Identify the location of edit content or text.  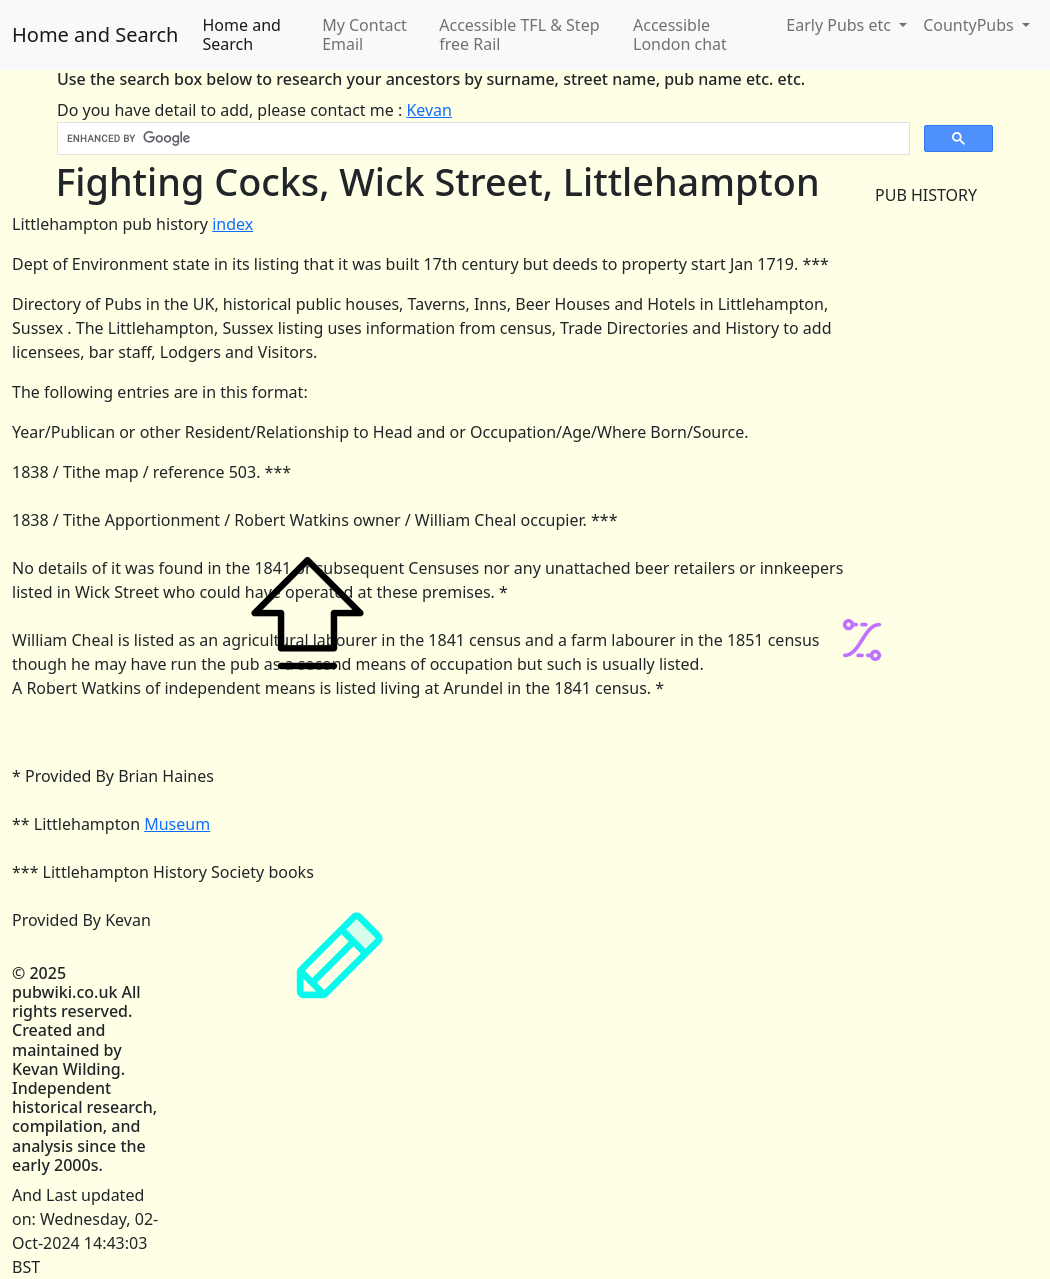
(338, 957).